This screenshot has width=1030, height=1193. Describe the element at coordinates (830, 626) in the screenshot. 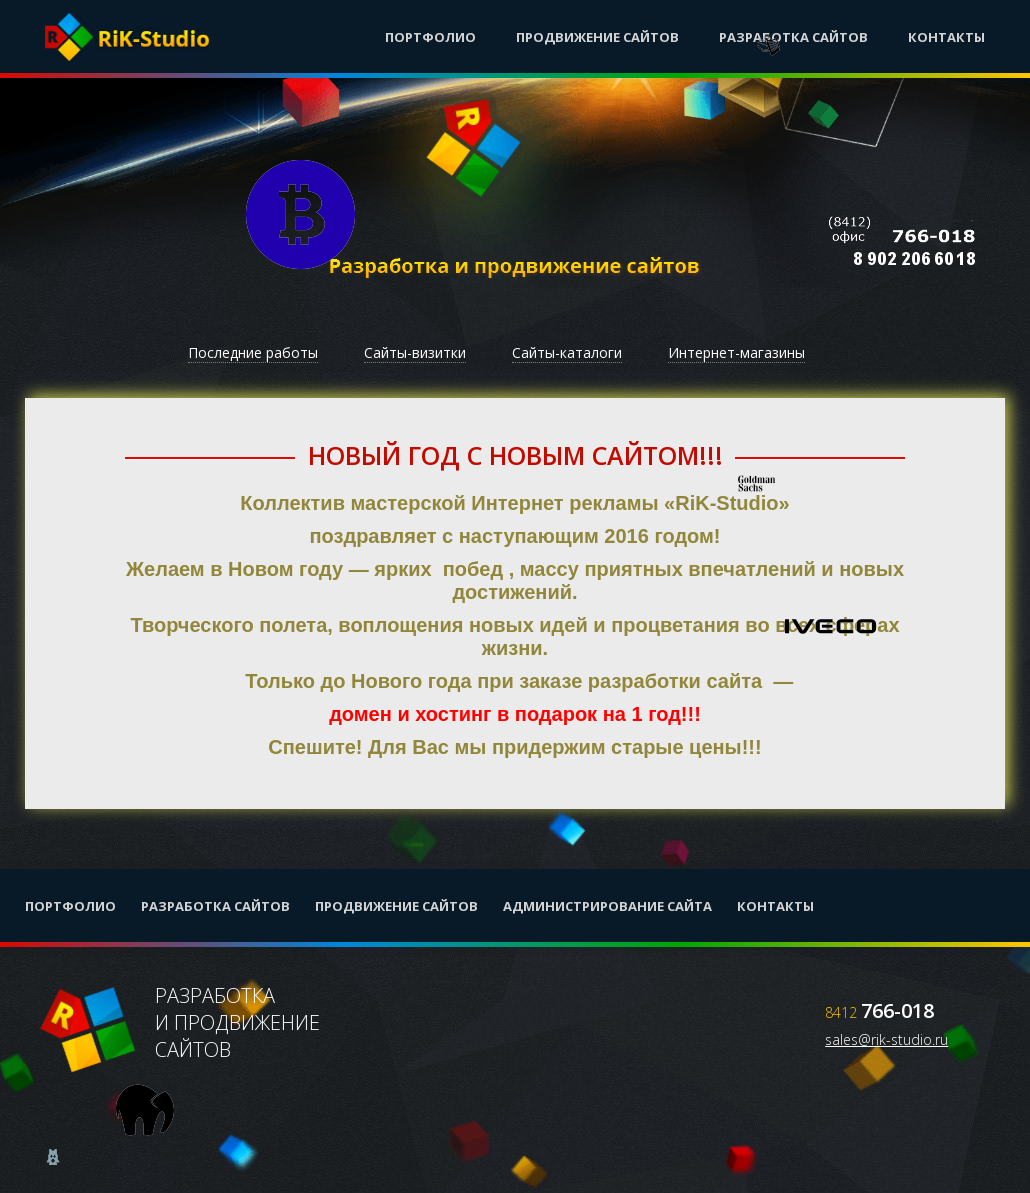

I see `Iveco brand logo` at that location.